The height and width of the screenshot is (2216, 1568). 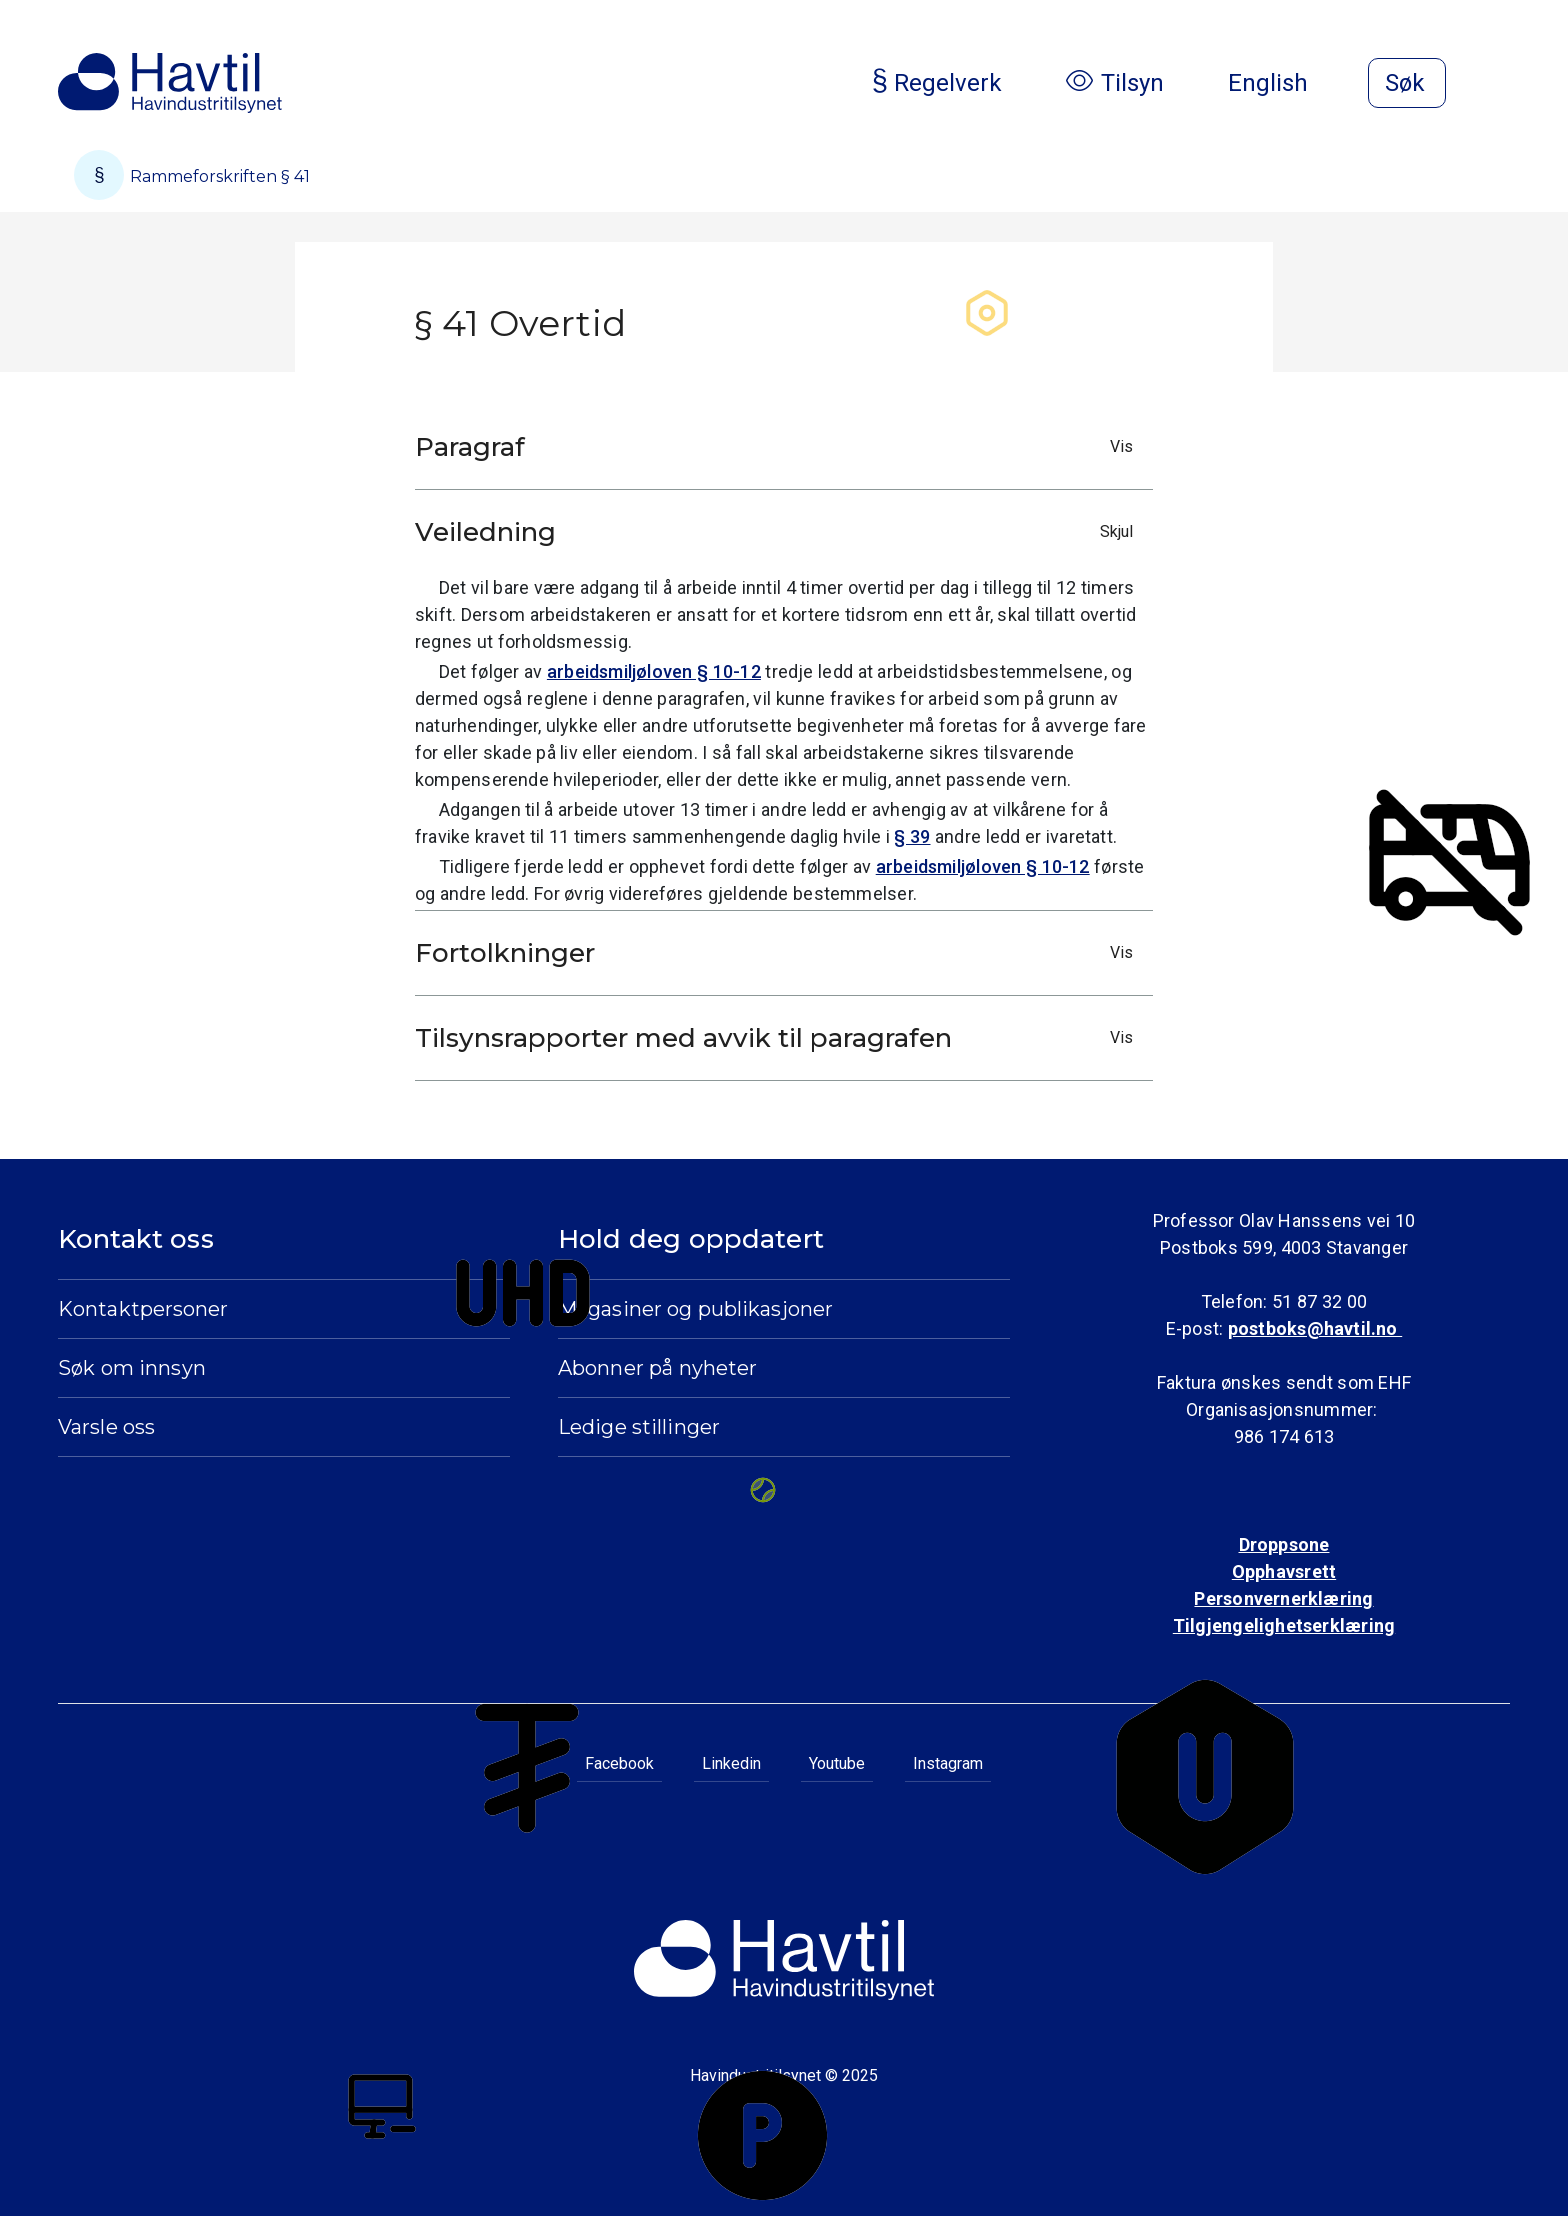 What do you see at coordinates (1449, 862) in the screenshot?
I see `bus service unavailable or cancelled` at bounding box center [1449, 862].